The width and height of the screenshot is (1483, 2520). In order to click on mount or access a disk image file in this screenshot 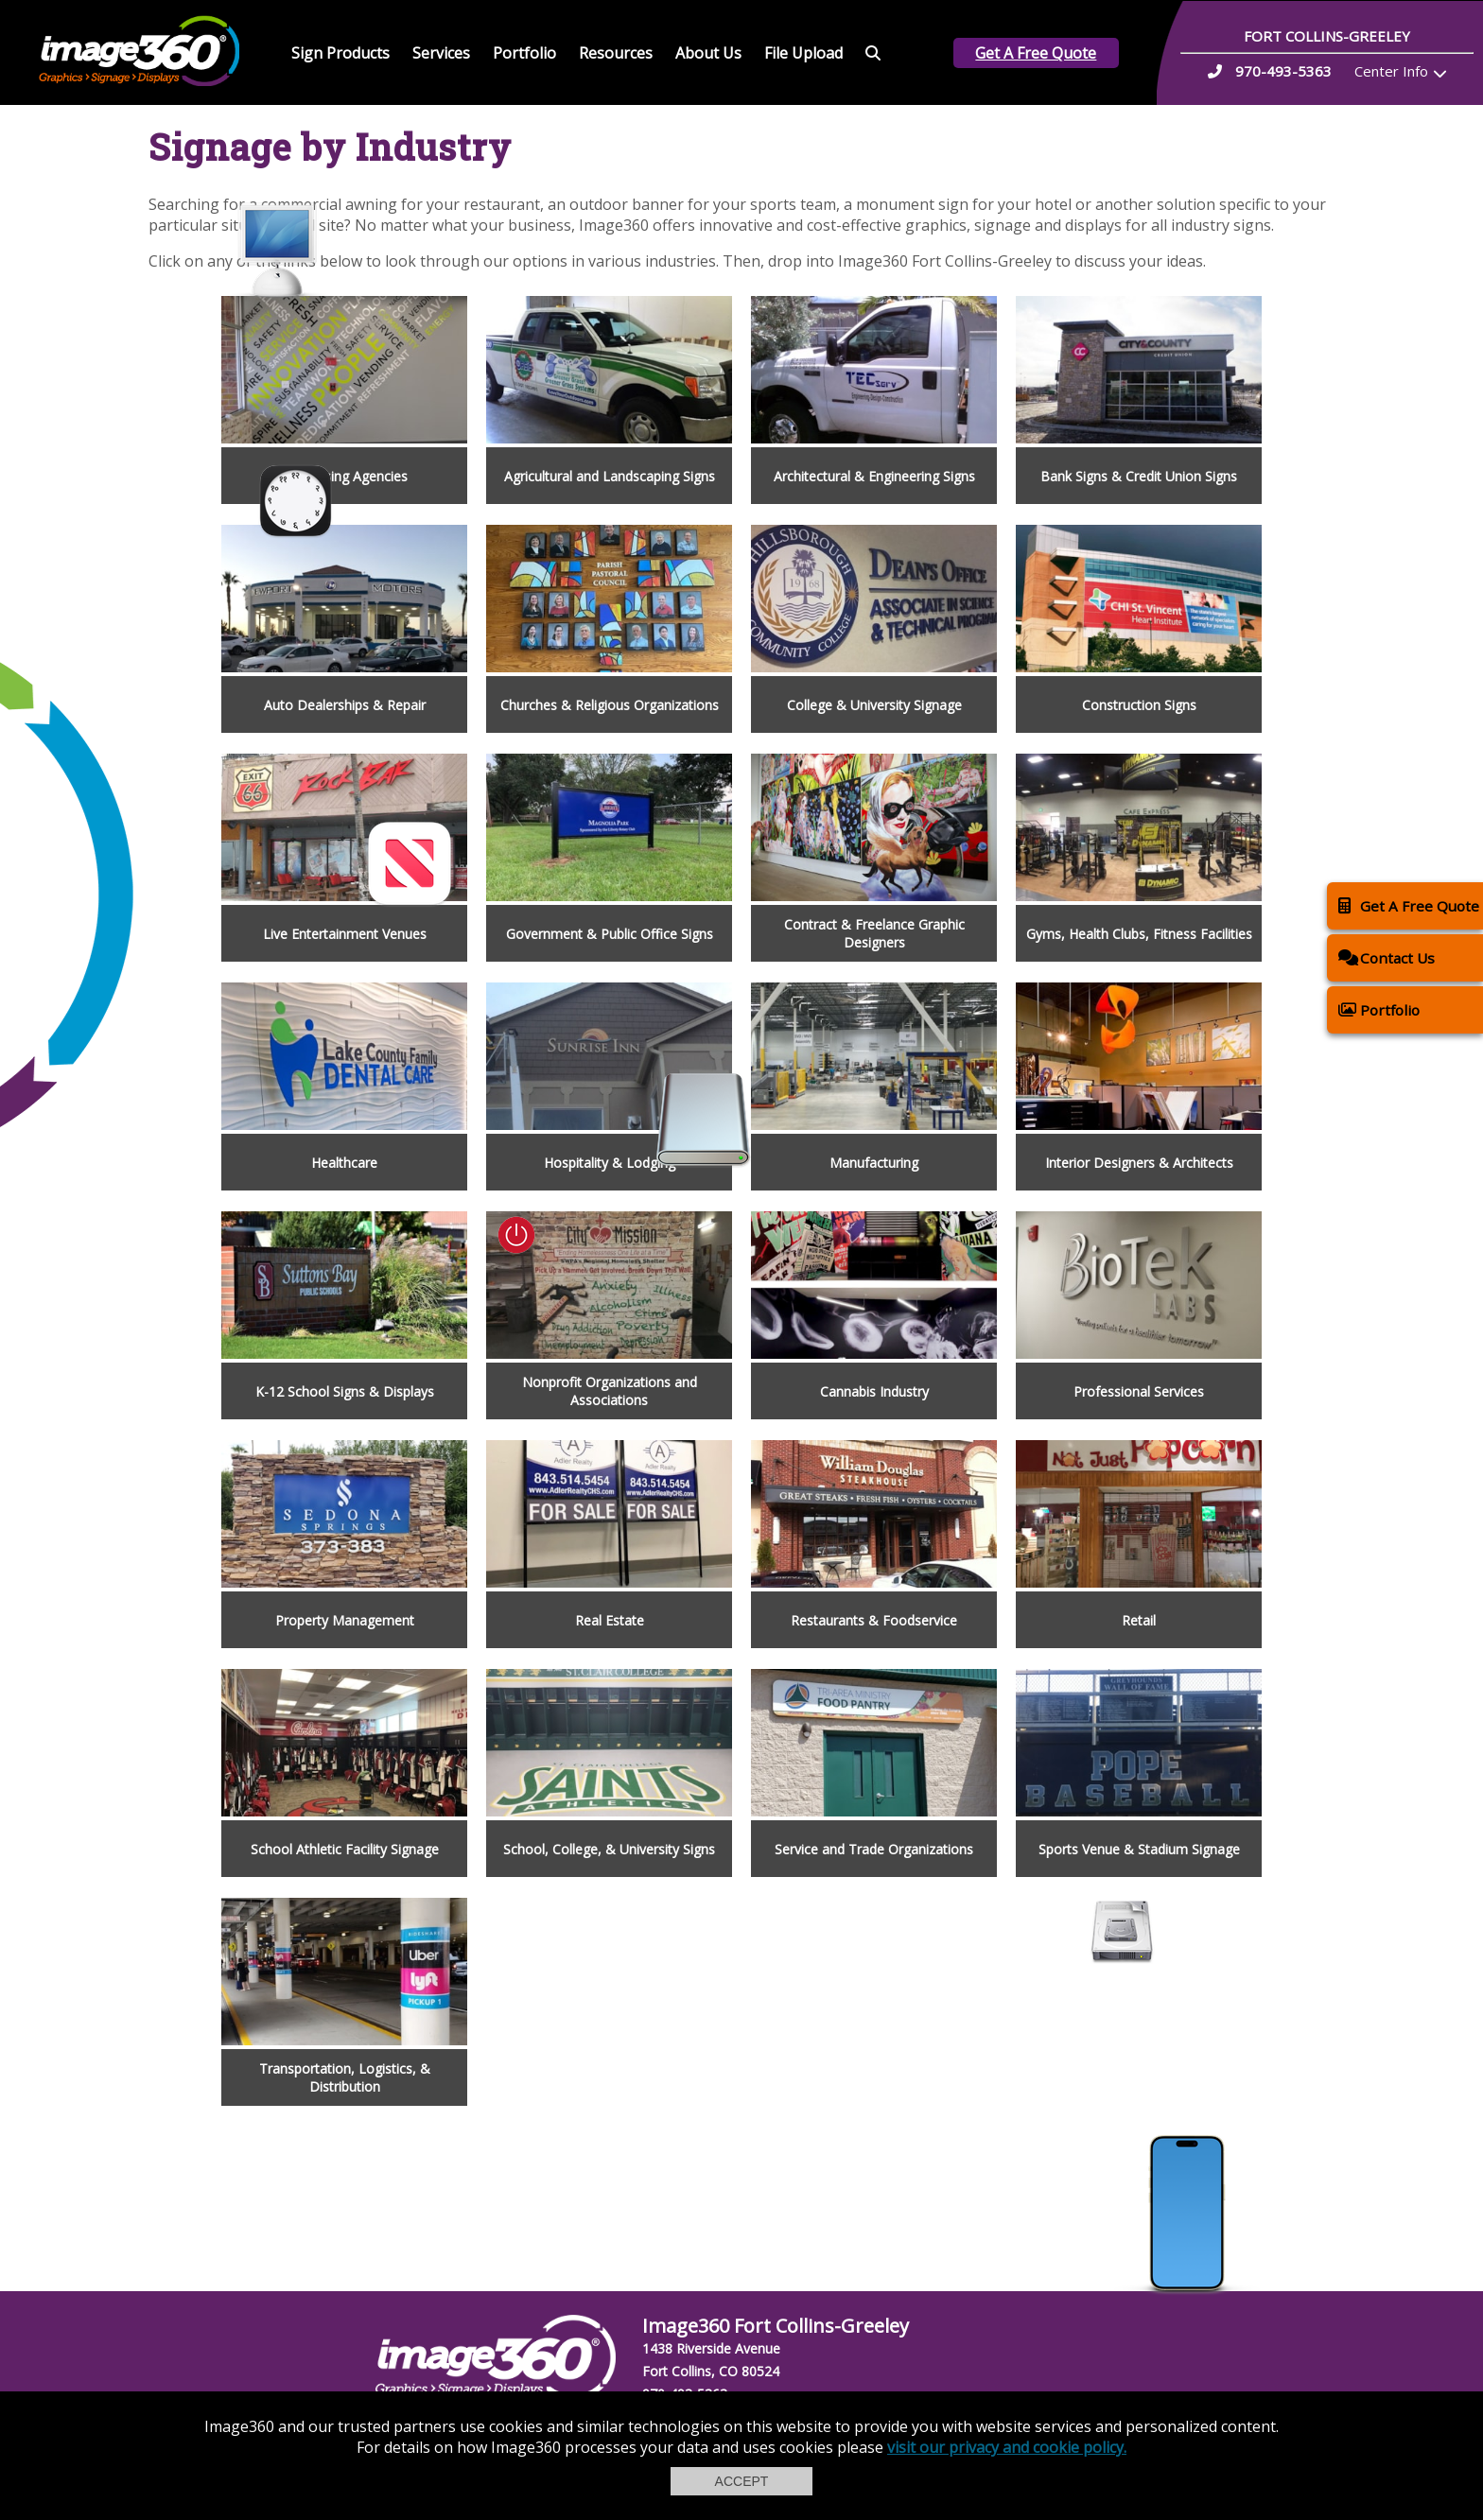, I will do `click(1121, 1930)`.